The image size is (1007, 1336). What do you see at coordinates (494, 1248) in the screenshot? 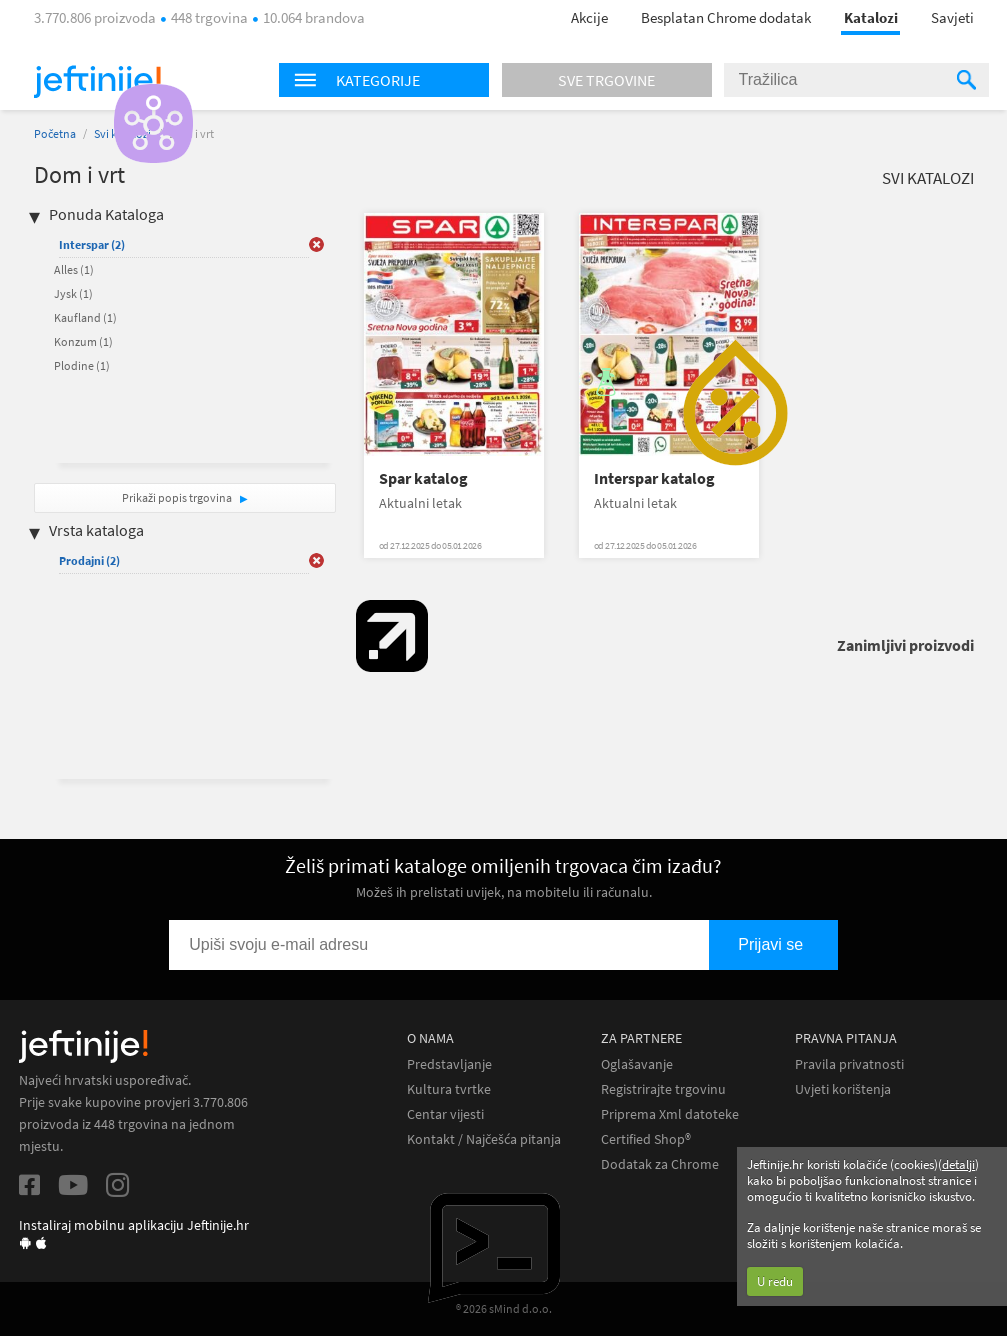
I see `open ntfy push notification service` at bounding box center [494, 1248].